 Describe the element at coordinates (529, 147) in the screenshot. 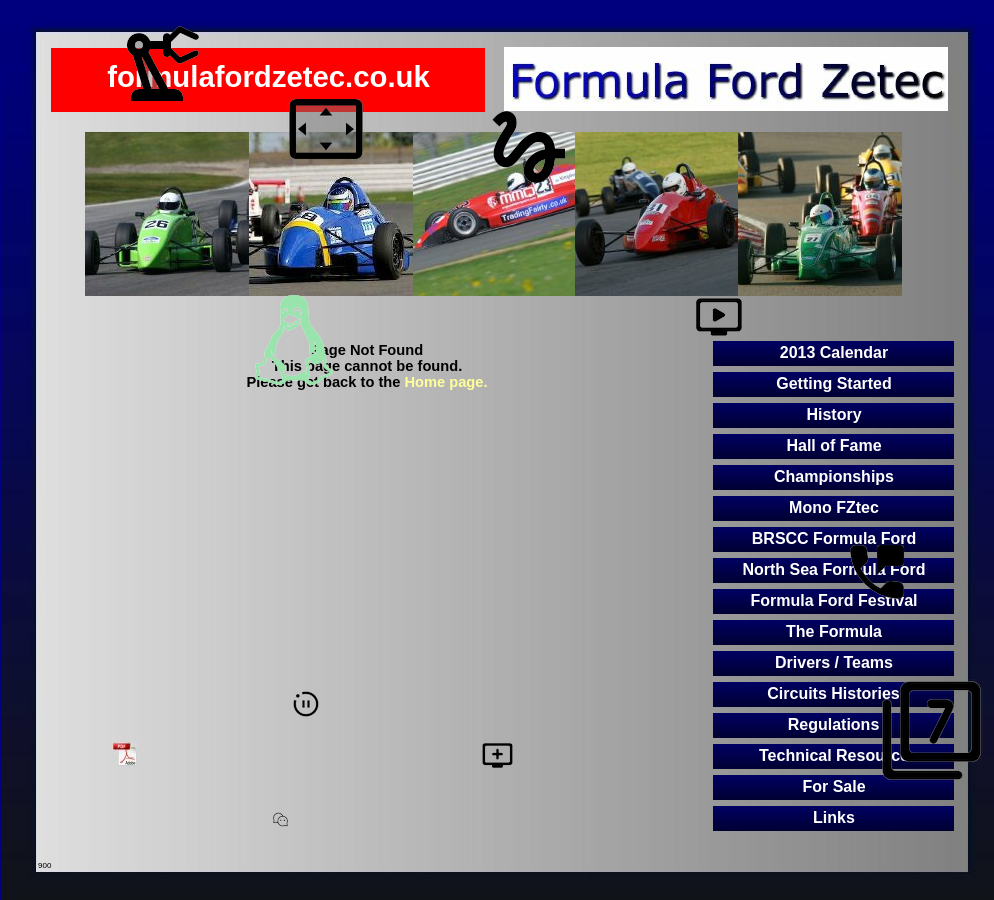

I see `access gesture controls or settings` at that location.